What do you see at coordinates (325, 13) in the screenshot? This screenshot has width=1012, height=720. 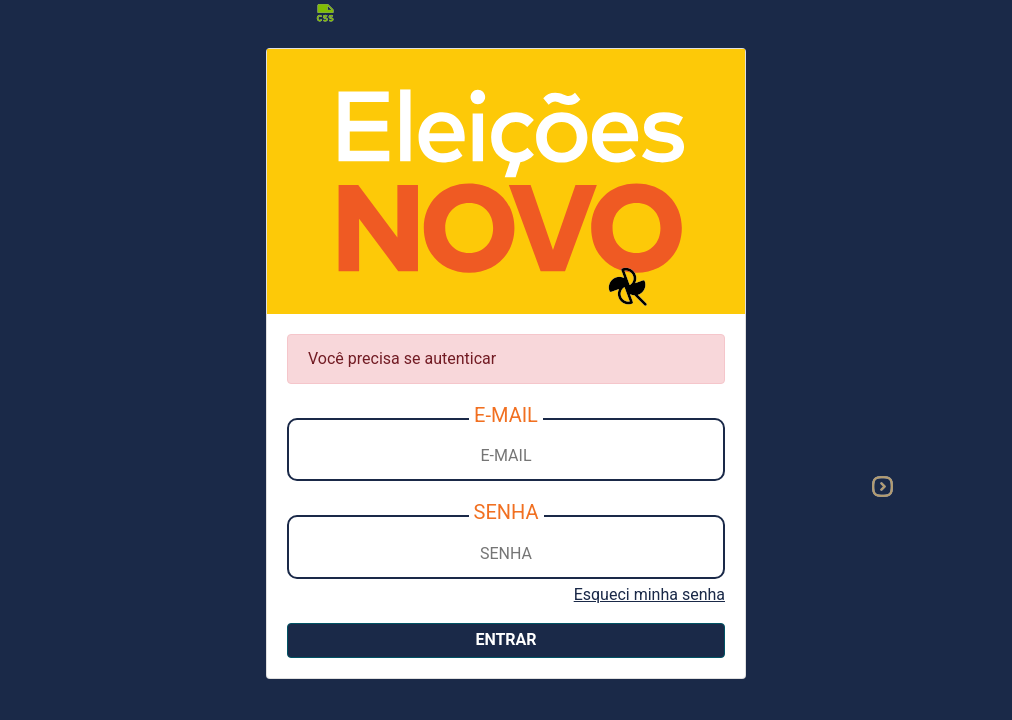 I see `a CSS stylesheet file` at bounding box center [325, 13].